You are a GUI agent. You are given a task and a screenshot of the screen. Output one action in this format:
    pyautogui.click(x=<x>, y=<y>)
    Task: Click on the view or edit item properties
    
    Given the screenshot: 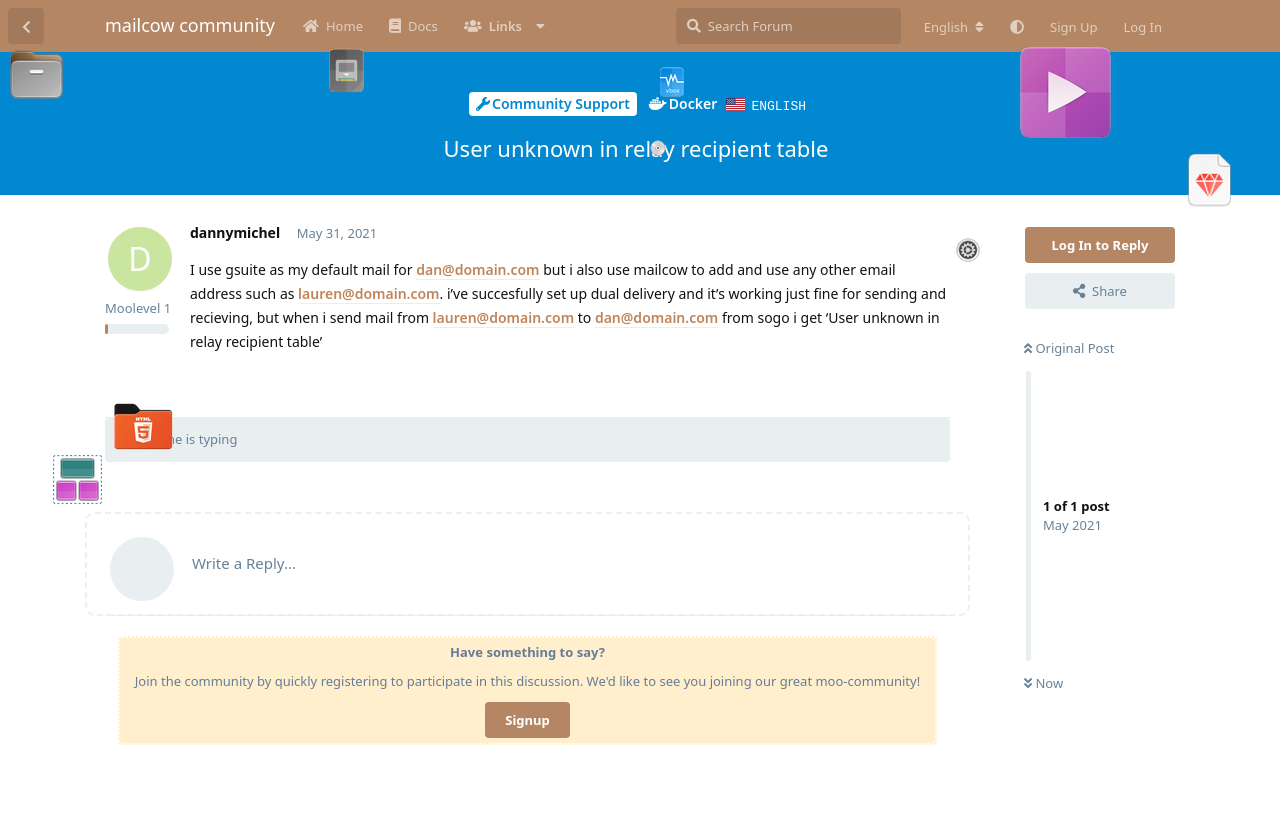 What is the action you would take?
    pyautogui.click(x=968, y=250)
    